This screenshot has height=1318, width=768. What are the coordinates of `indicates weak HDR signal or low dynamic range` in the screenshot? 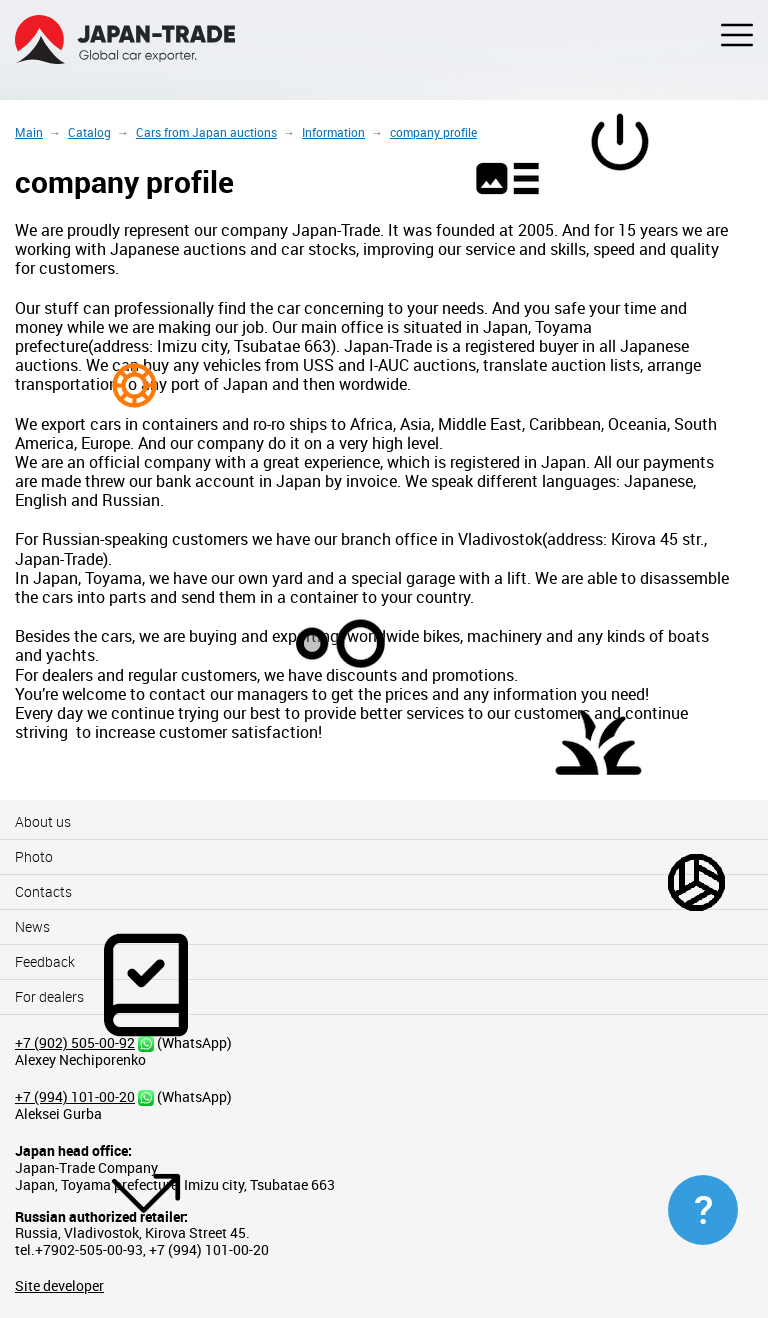 It's located at (340, 643).